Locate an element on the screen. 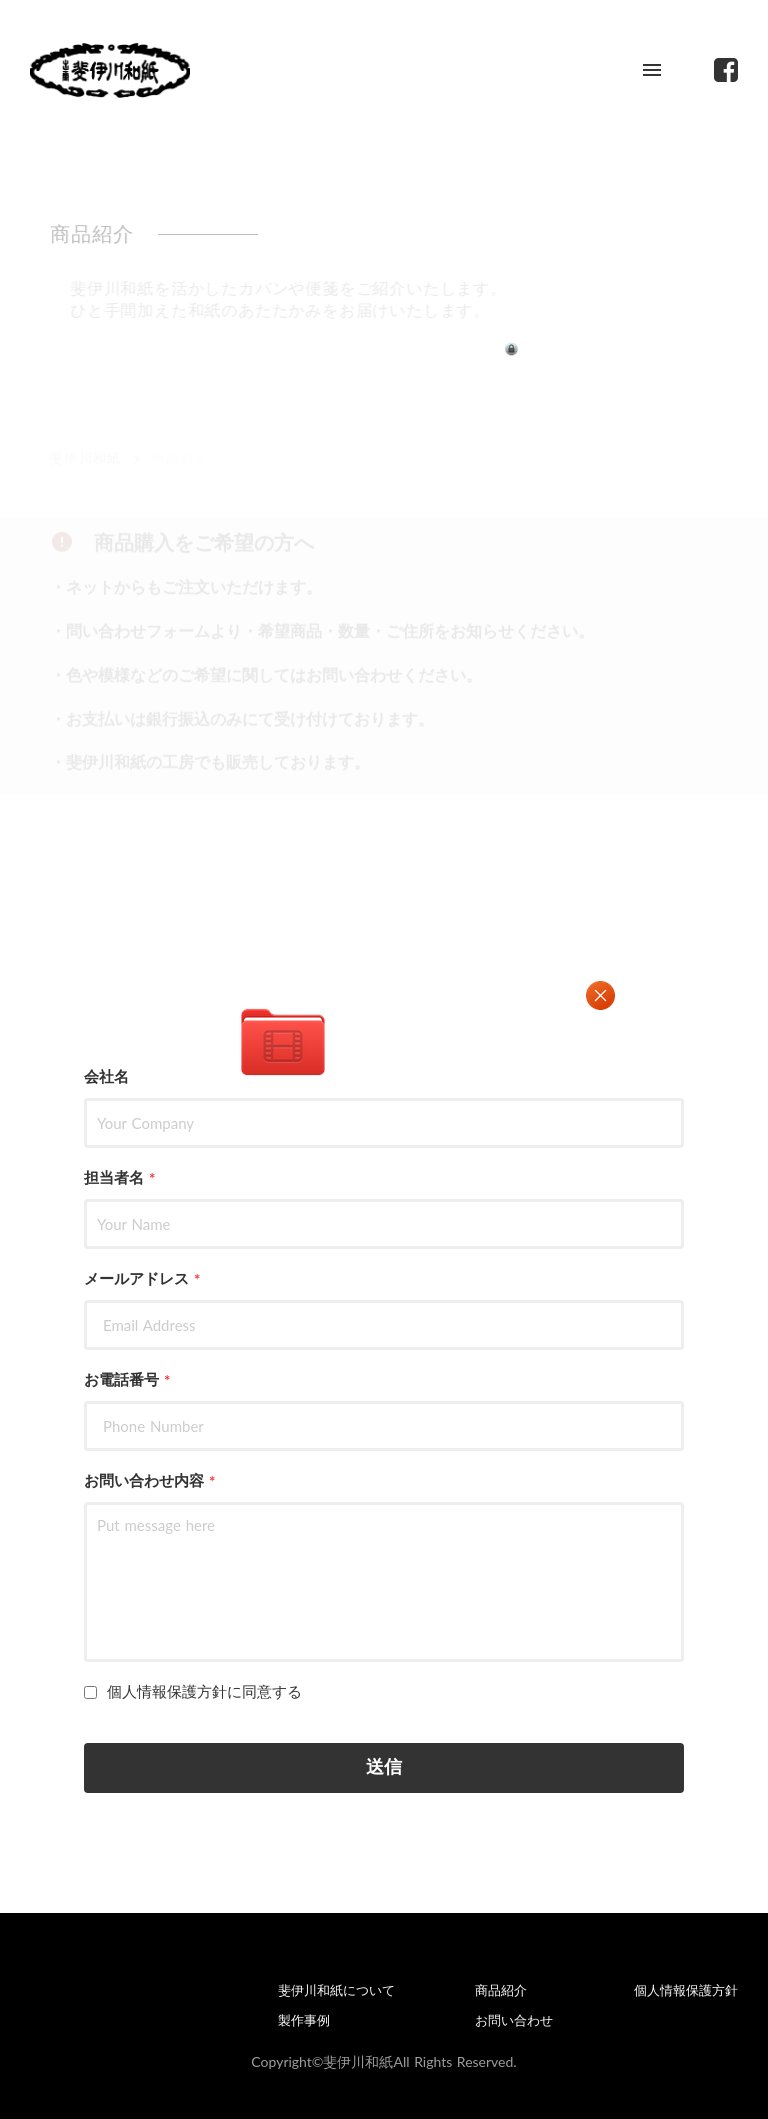 The height and width of the screenshot is (2119, 768). open your videos folder is located at coordinates (283, 1042).